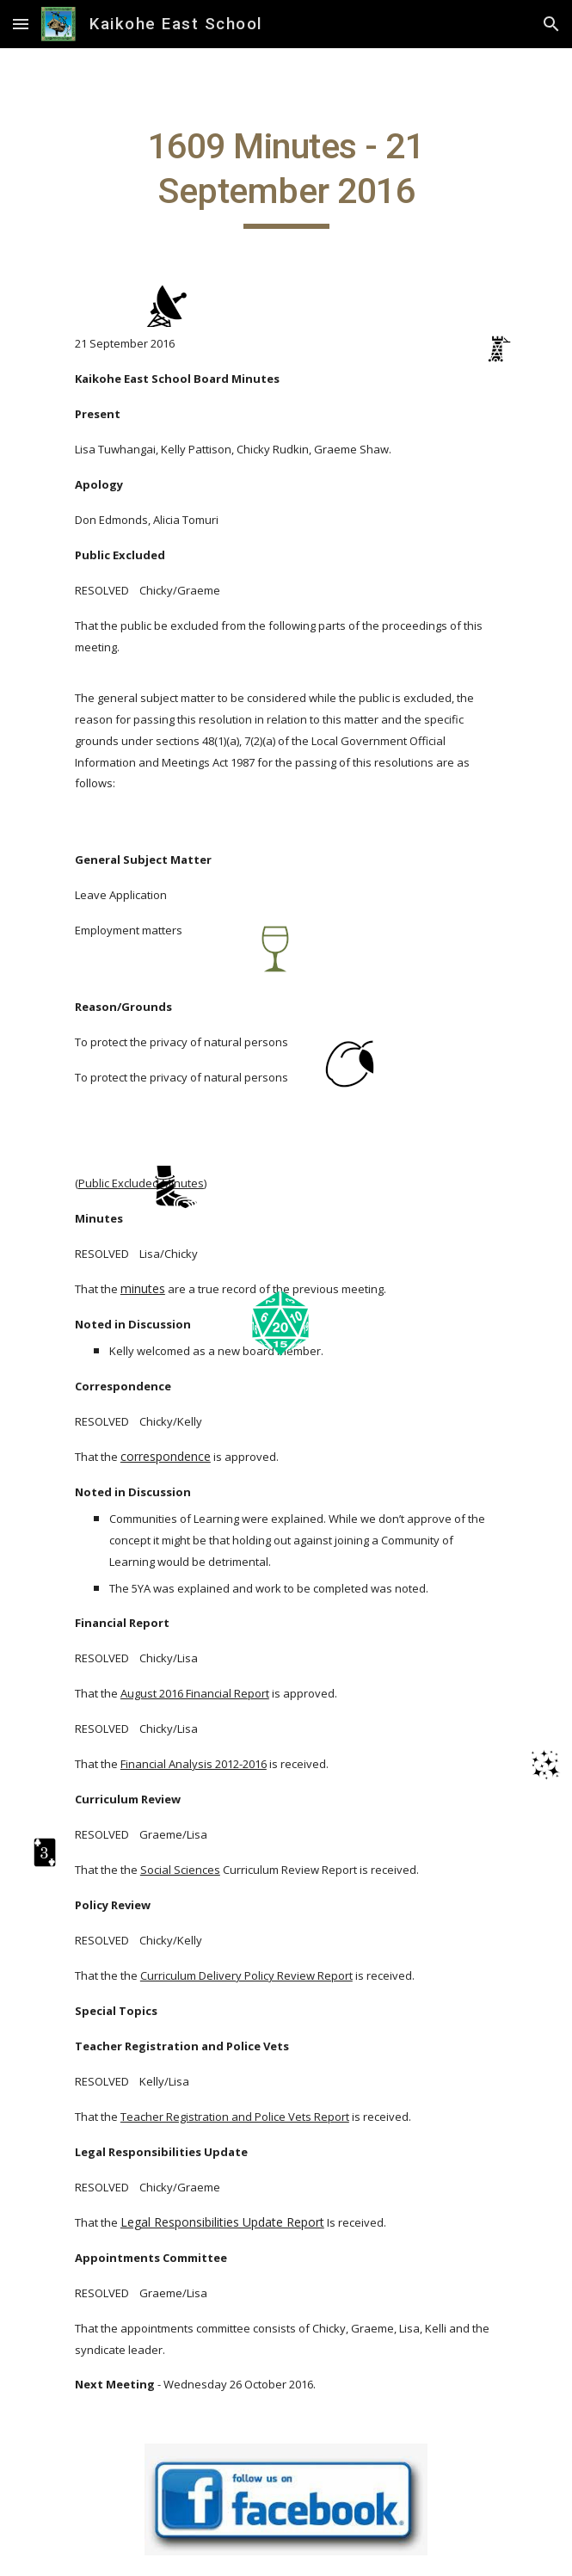 Image resolution: width=572 pixels, height=2576 pixels. I want to click on represents a fruit or produce category, so click(349, 1063).